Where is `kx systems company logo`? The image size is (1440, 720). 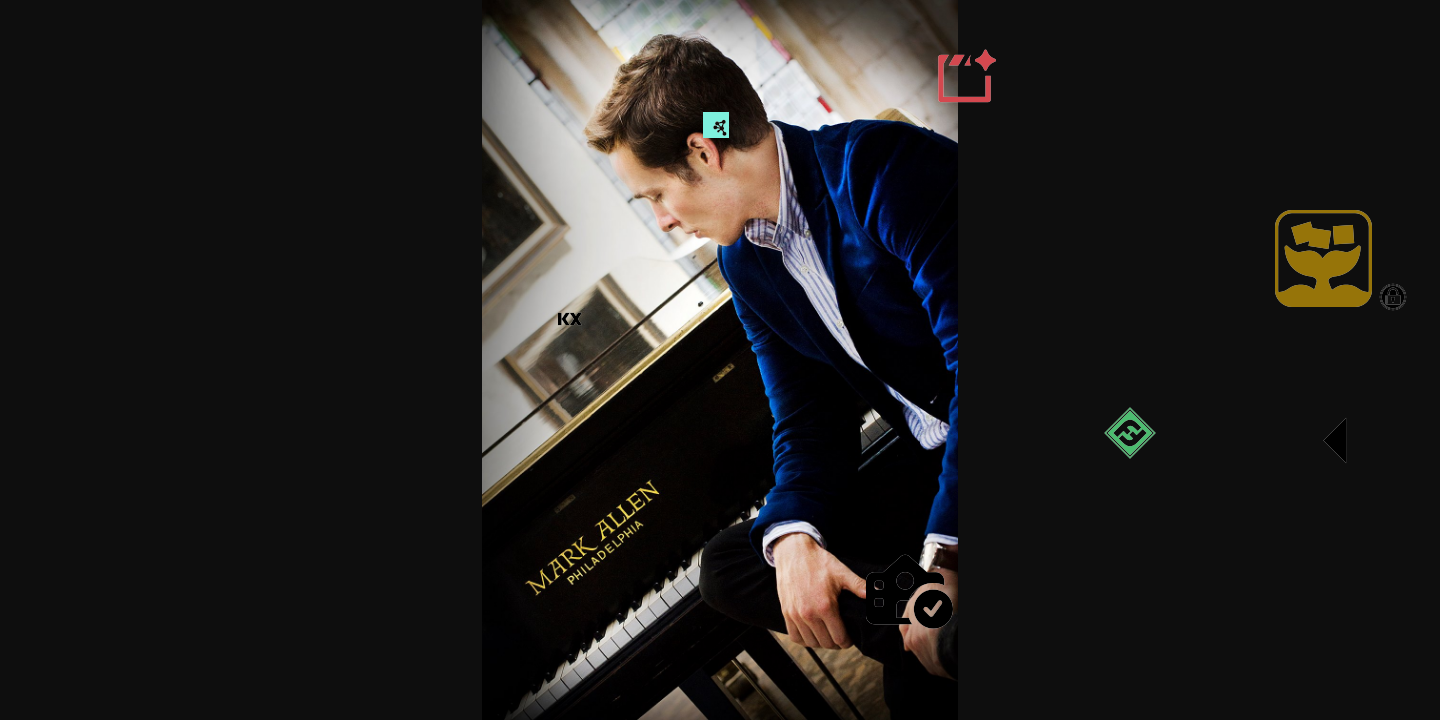
kx systems company logo is located at coordinates (570, 319).